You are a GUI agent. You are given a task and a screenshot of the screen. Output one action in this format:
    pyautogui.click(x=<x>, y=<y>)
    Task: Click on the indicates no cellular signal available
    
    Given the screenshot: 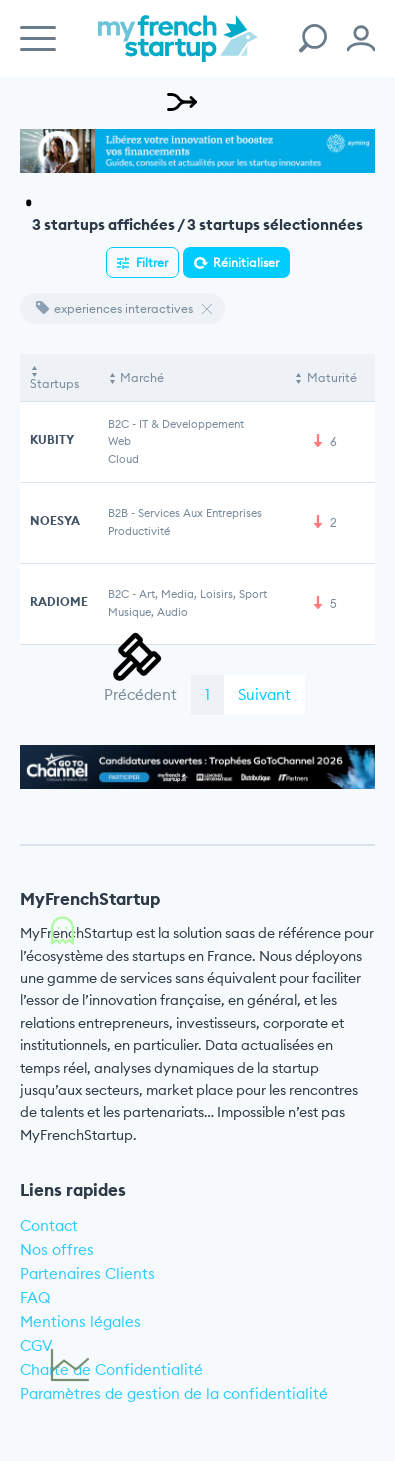 What is the action you would take?
    pyautogui.click(x=48, y=188)
    